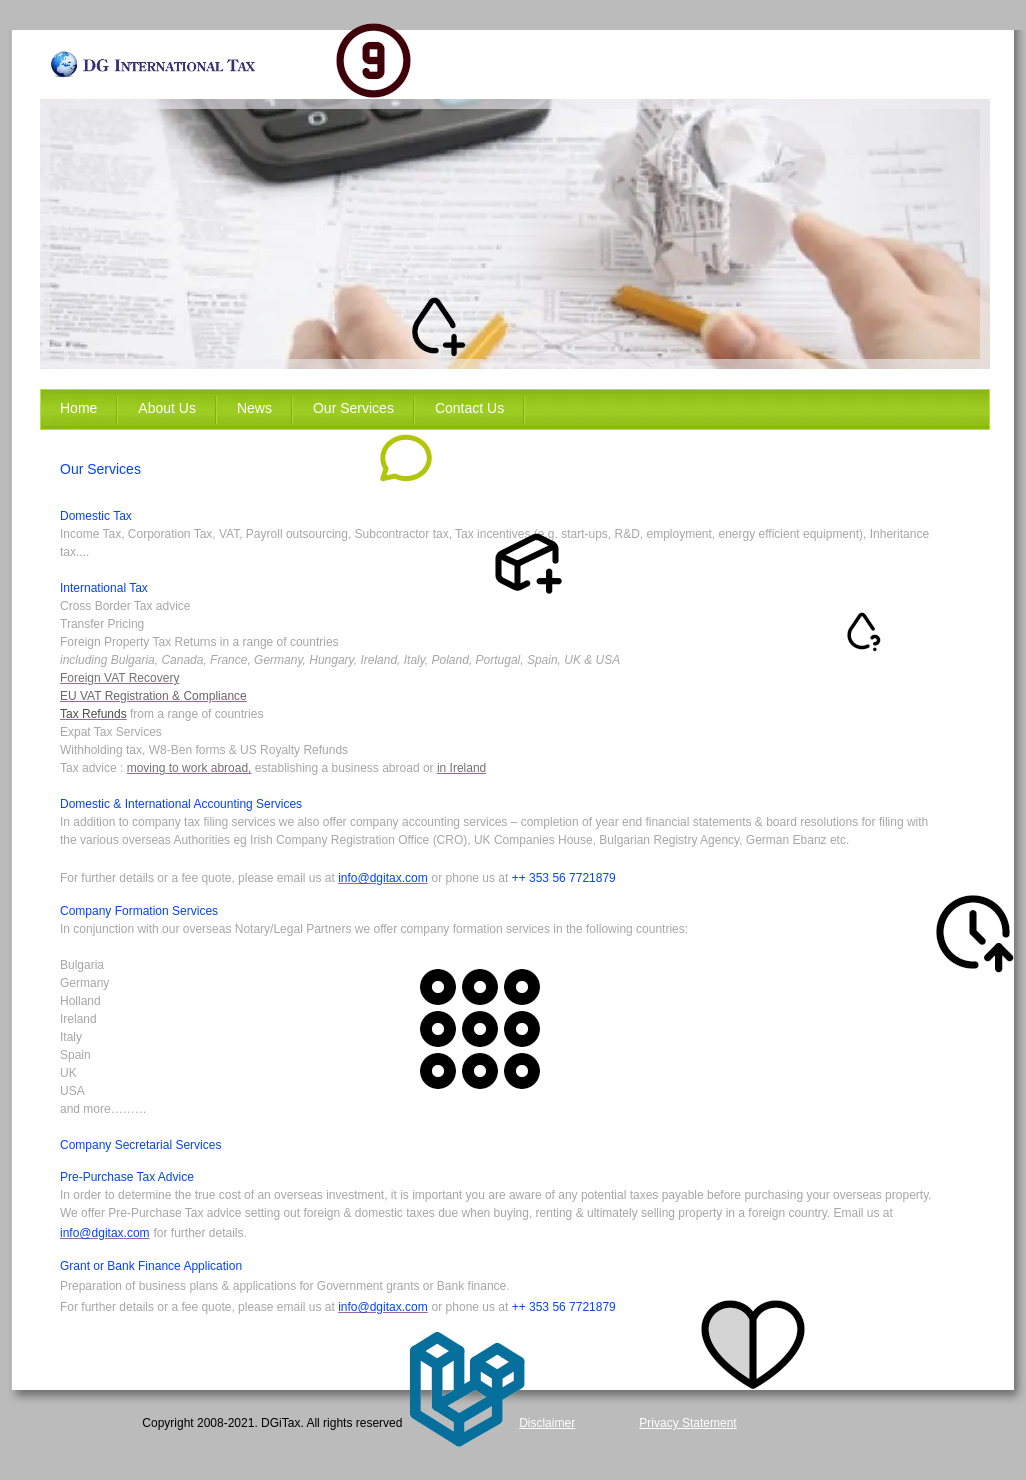 This screenshot has height=1480, width=1026. Describe the element at coordinates (862, 631) in the screenshot. I see `check water quality or status` at that location.